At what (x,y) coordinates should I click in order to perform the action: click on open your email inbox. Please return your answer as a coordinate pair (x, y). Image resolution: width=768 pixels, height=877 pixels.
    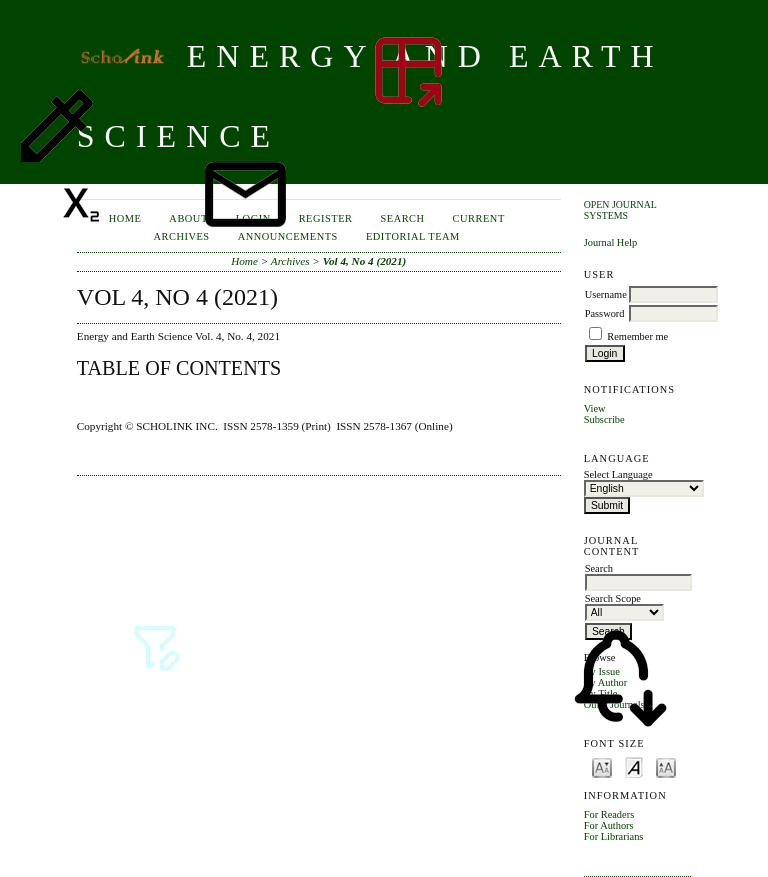
    Looking at the image, I should click on (245, 194).